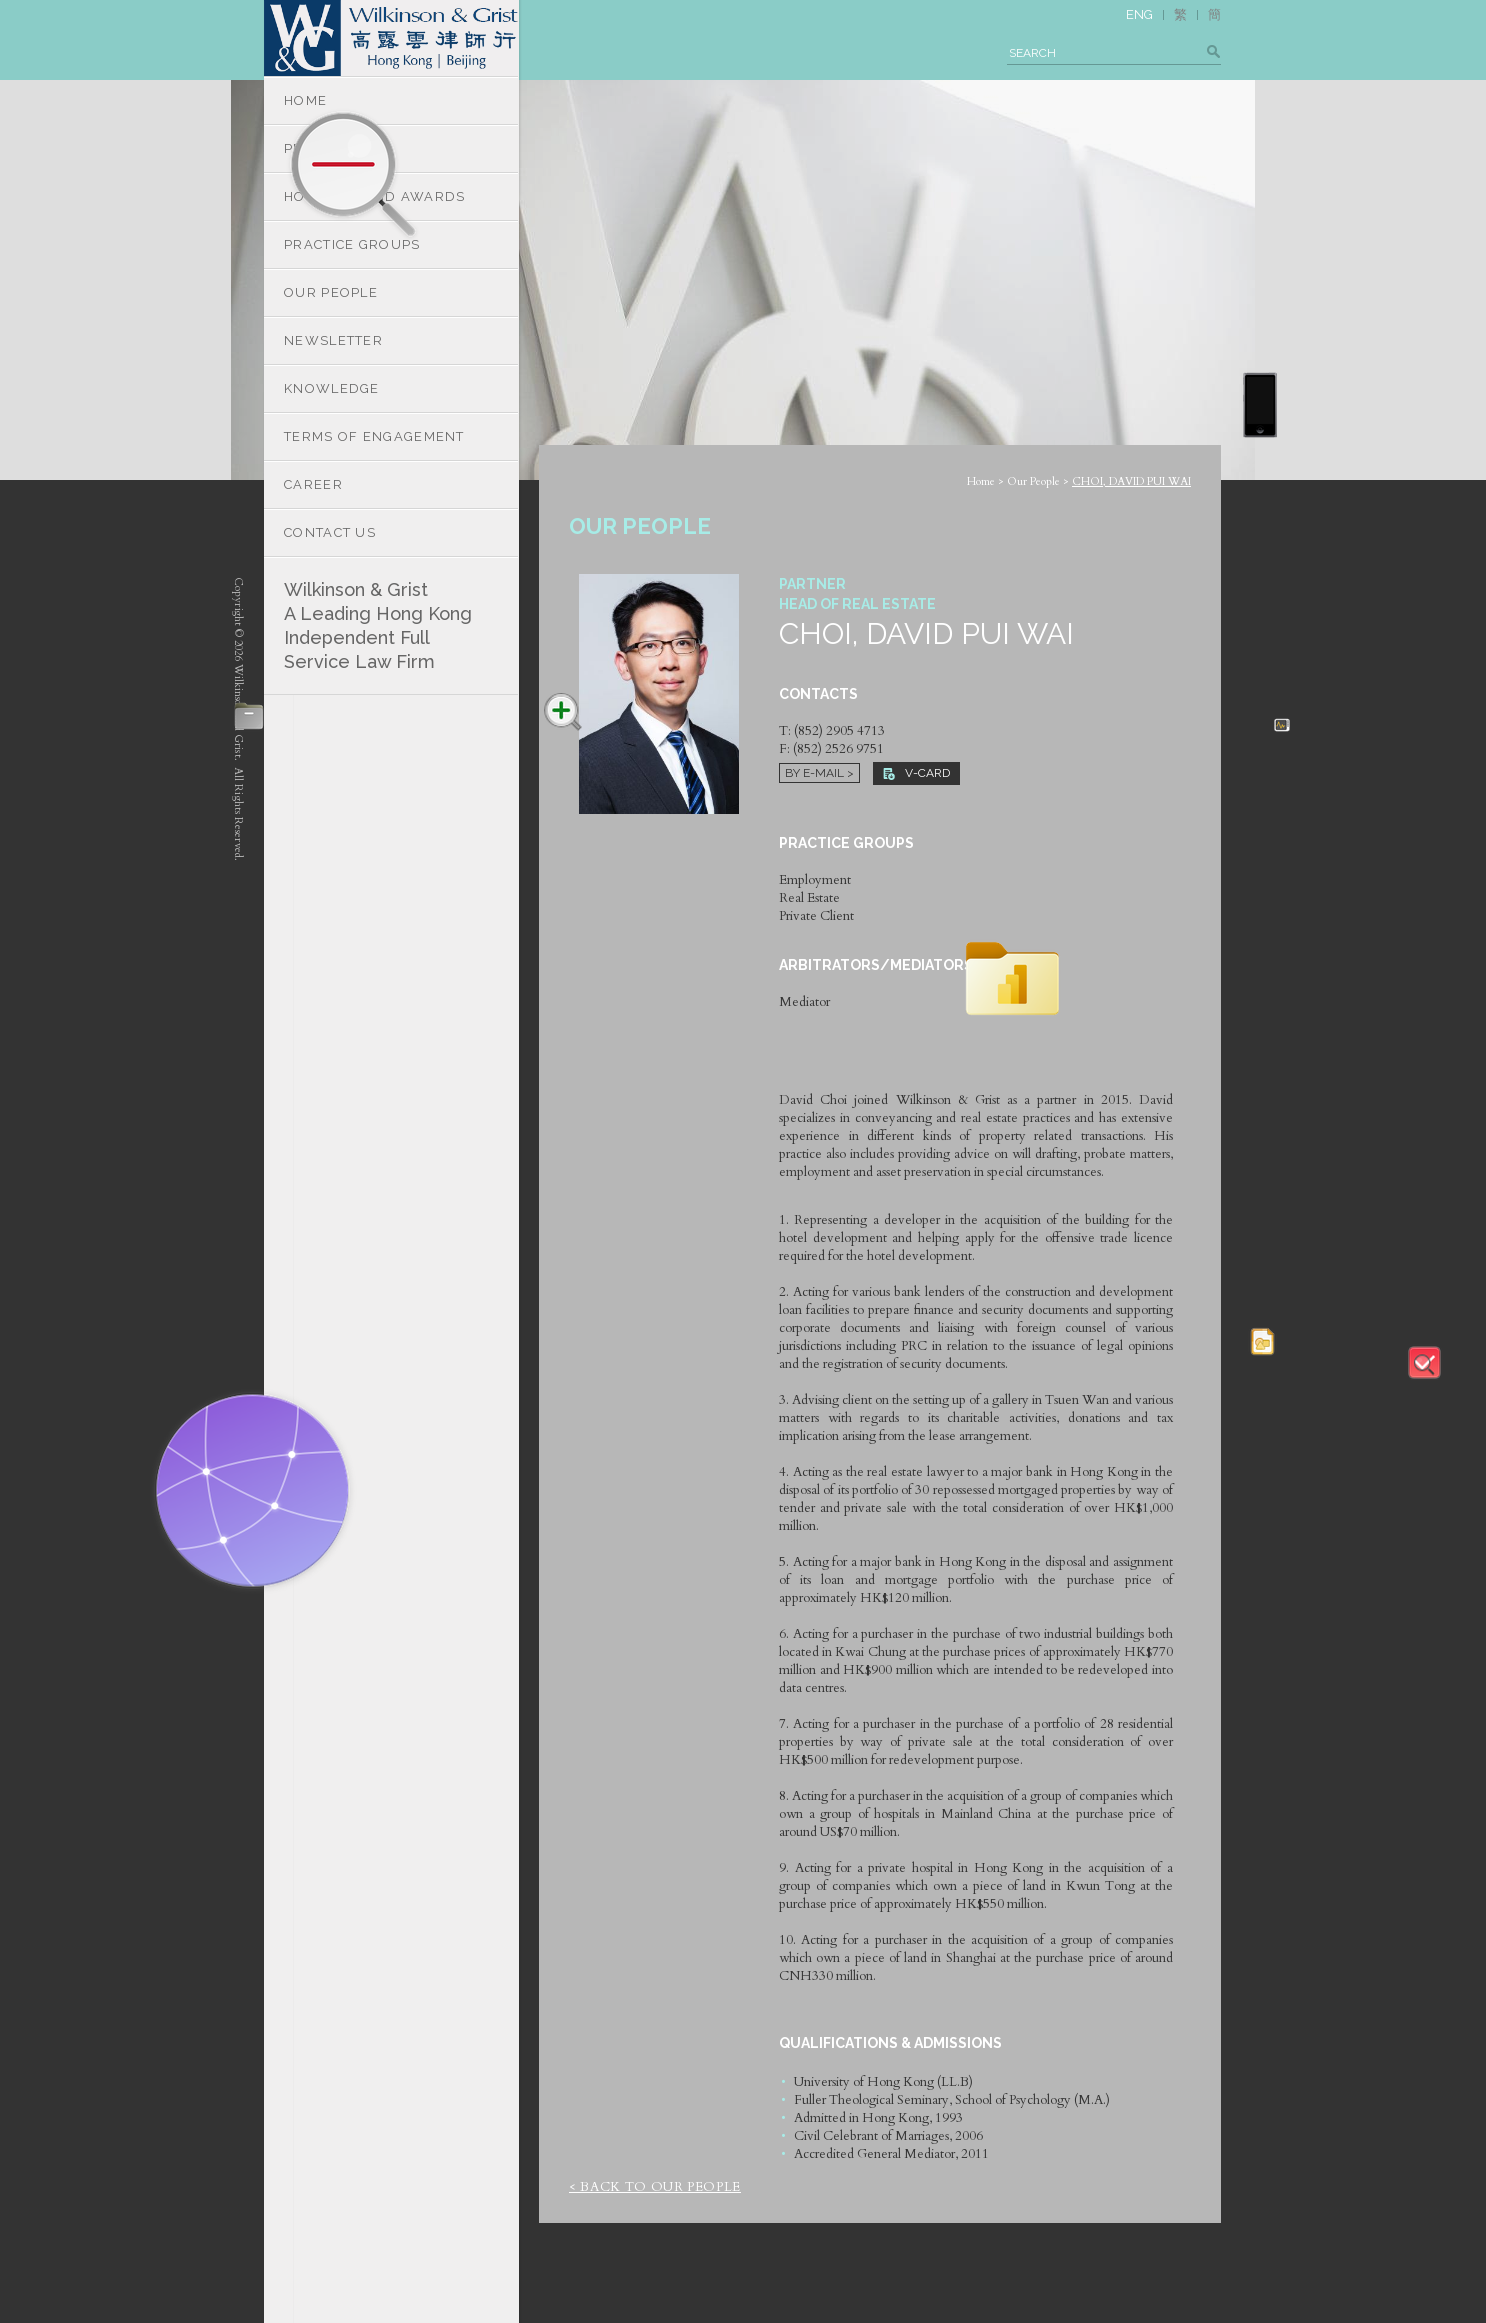  Describe the element at coordinates (1012, 981) in the screenshot. I see `open folder containing Power BI files` at that location.